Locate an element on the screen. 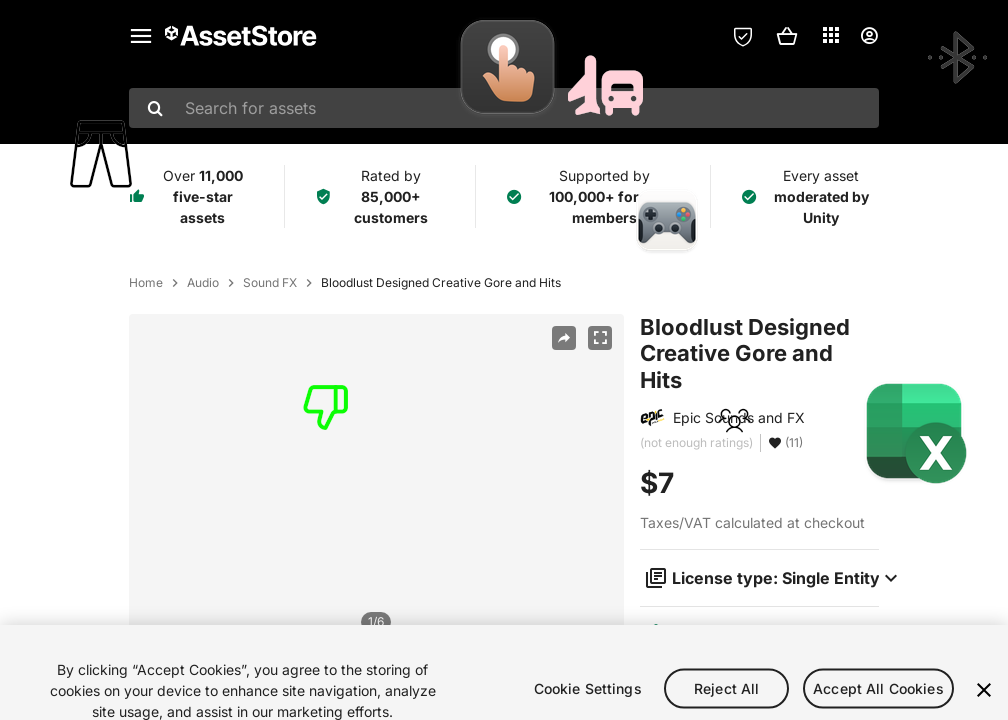 Image resolution: width=1008 pixels, height=720 pixels. dislike or downvote content is located at coordinates (325, 407).